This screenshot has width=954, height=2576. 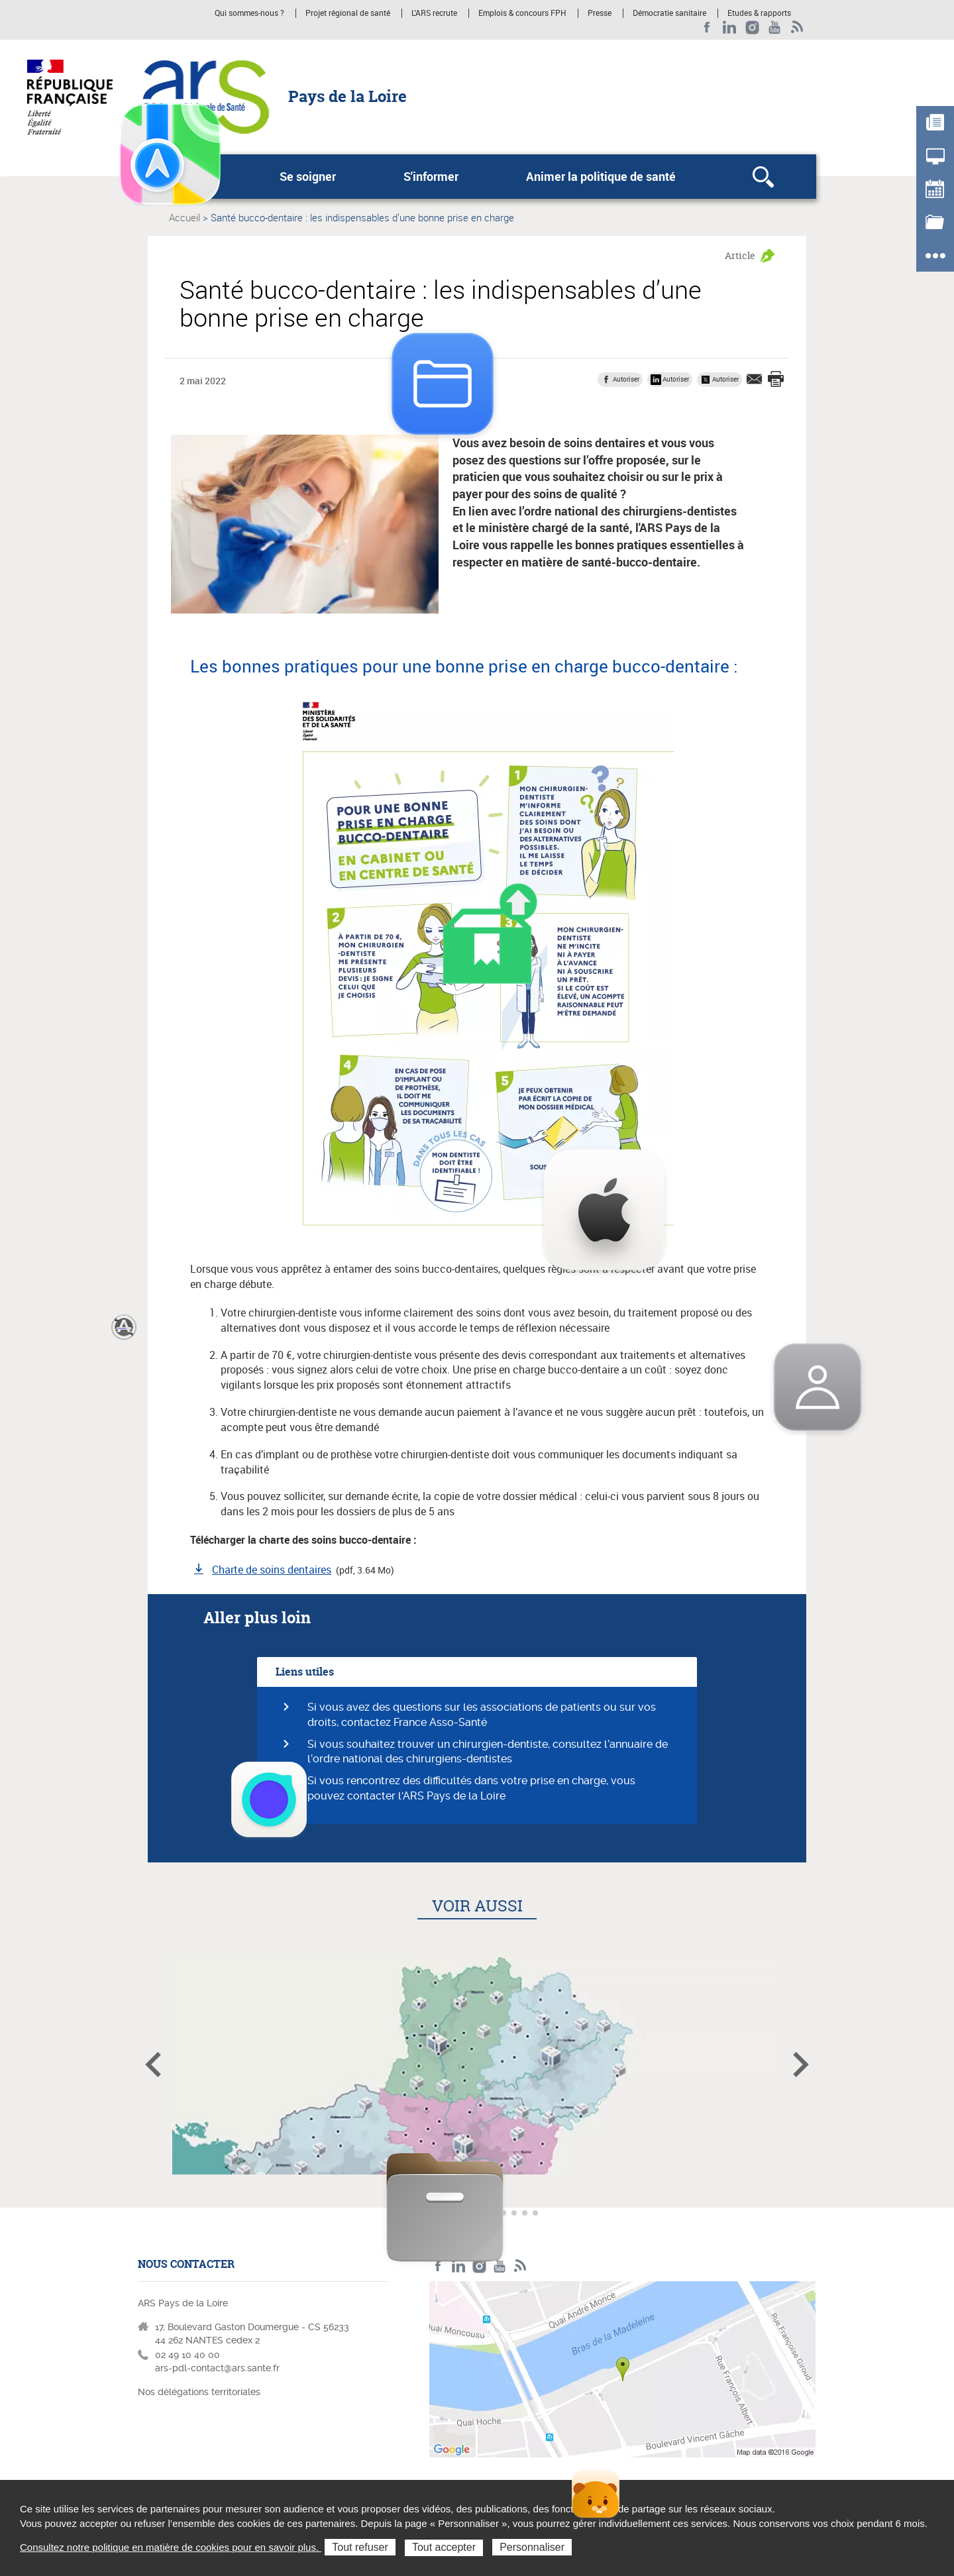 What do you see at coordinates (269, 1799) in the screenshot?
I see `open mercury browser app` at bounding box center [269, 1799].